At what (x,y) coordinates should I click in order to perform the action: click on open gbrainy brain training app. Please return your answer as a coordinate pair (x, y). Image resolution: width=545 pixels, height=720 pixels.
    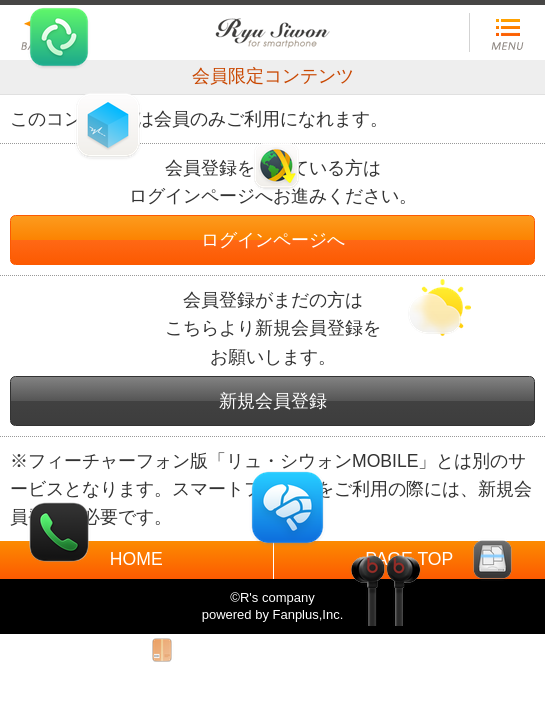
    Looking at the image, I should click on (287, 507).